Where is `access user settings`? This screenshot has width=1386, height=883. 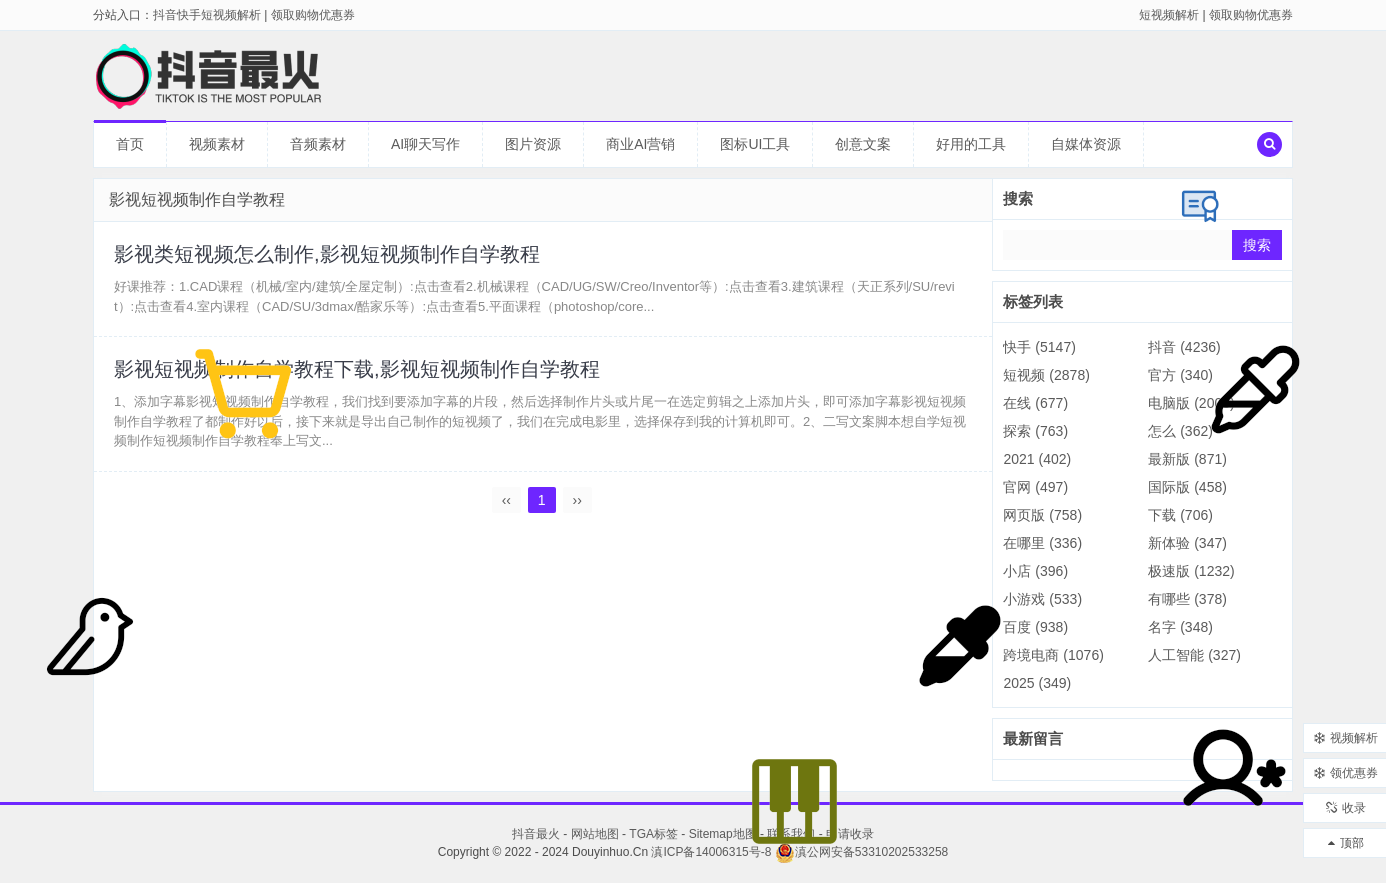
access user settings is located at coordinates (1233, 771).